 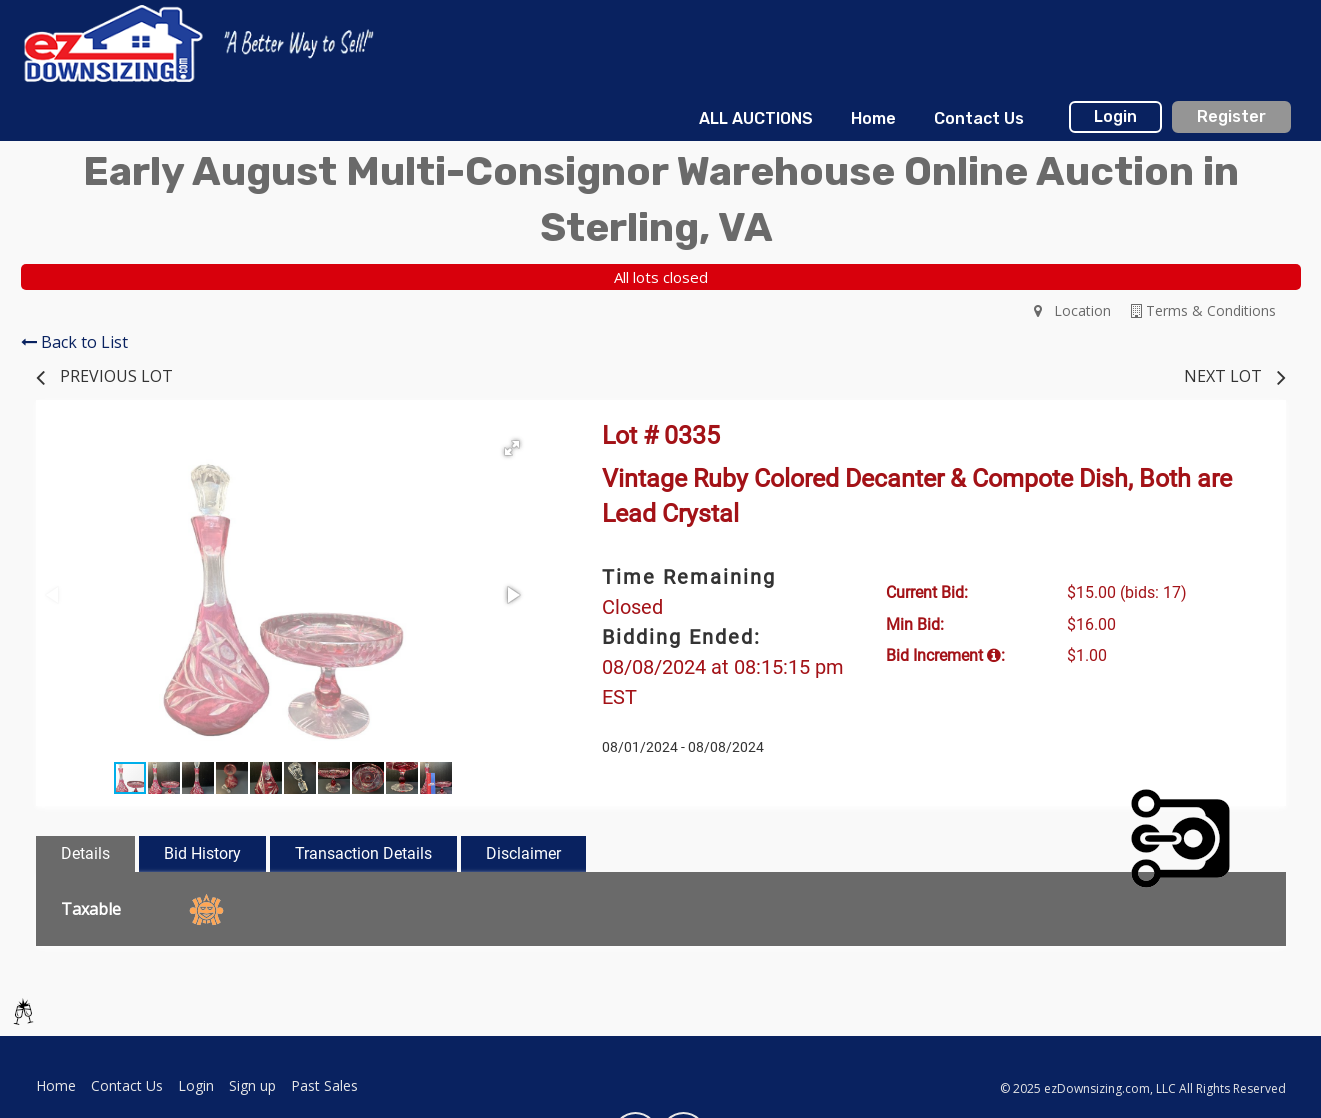 What do you see at coordinates (1180, 838) in the screenshot?
I see `access connection or node settings` at bounding box center [1180, 838].